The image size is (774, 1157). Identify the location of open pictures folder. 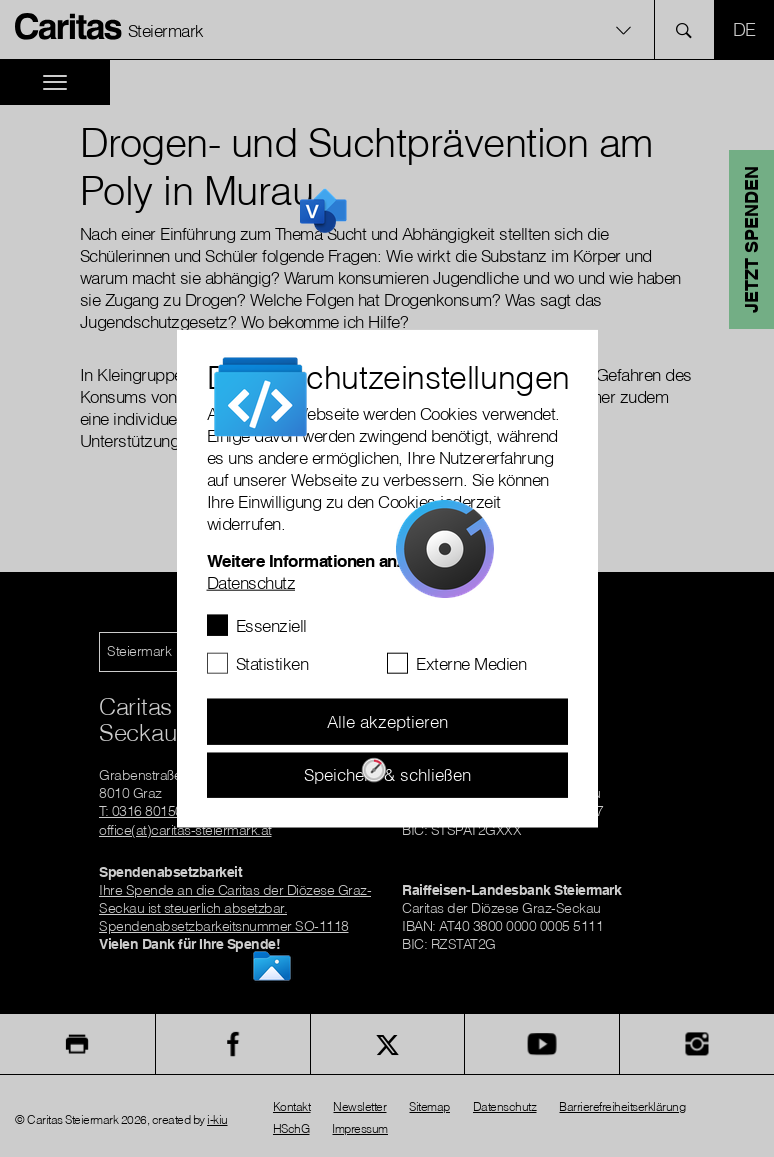
(272, 967).